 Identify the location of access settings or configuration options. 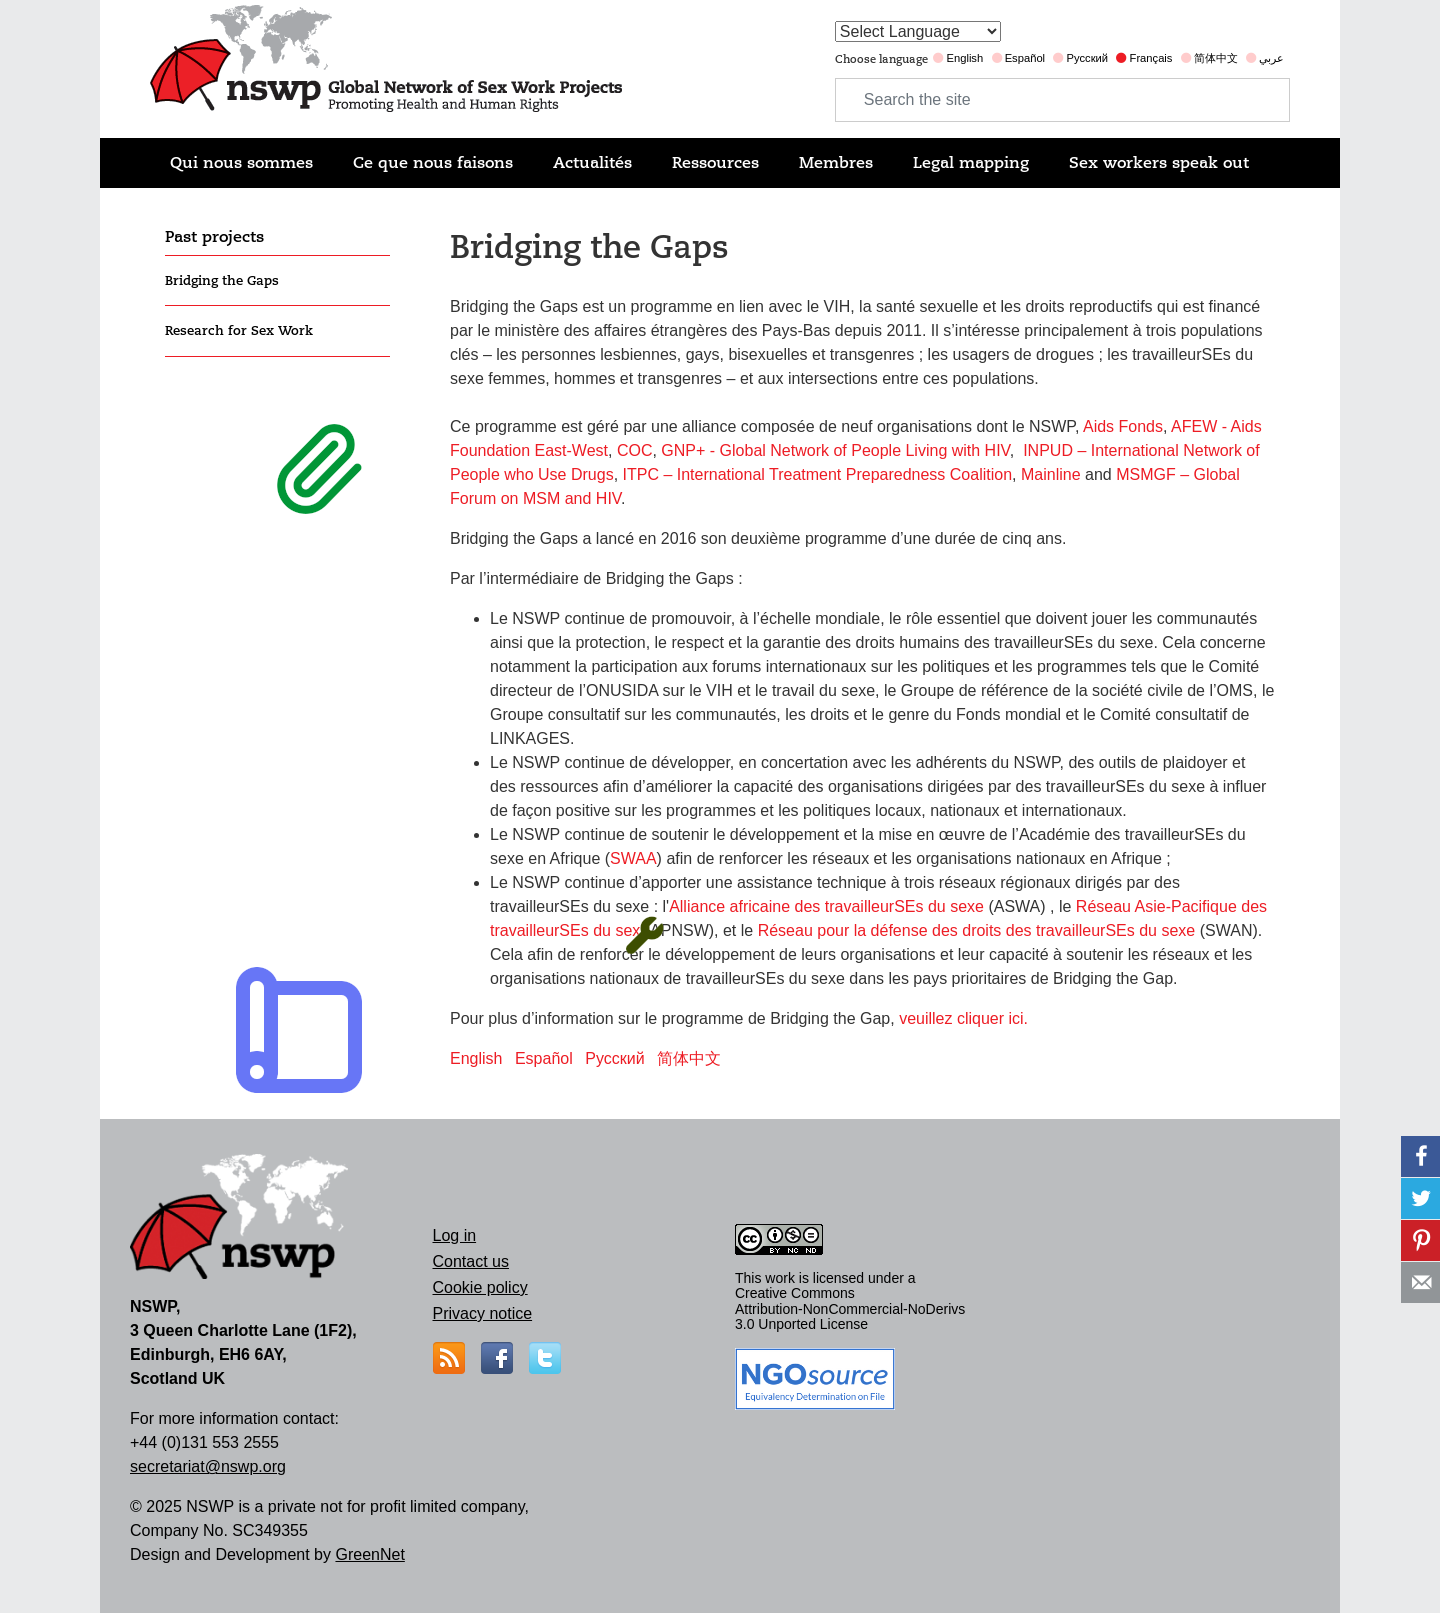
(645, 935).